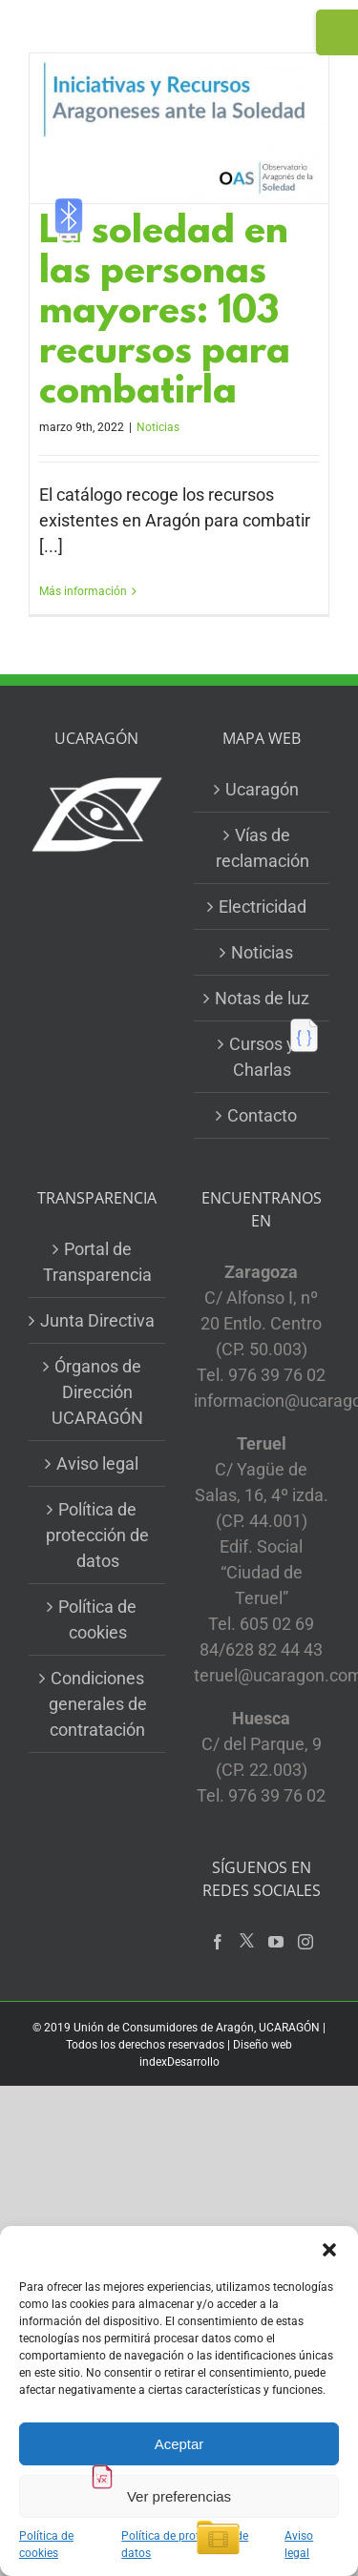 Image resolution: width=358 pixels, height=2576 pixels. What do you see at coordinates (69, 219) in the screenshot?
I see `manage bluetooth device connections` at bounding box center [69, 219].